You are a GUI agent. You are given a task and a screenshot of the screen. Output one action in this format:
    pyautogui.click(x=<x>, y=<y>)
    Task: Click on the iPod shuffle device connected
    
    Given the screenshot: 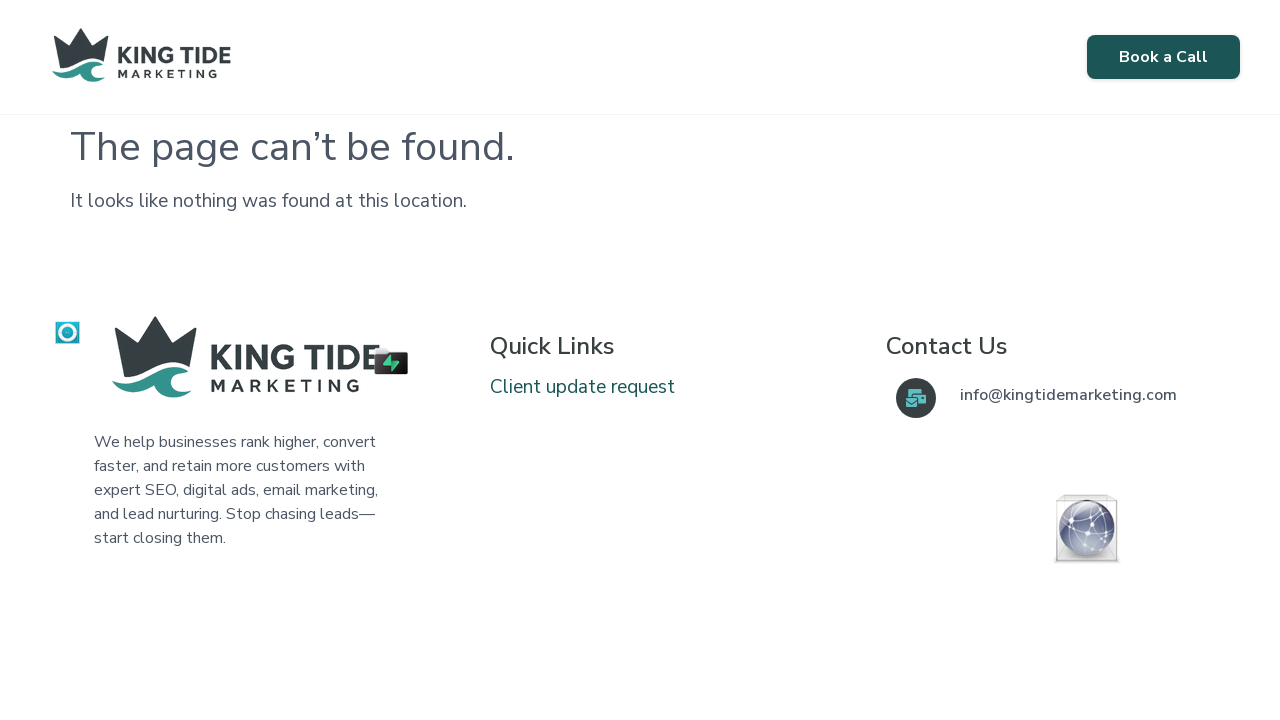 What is the action you would take?
    pyautogui.click(x=67, y=332)
    